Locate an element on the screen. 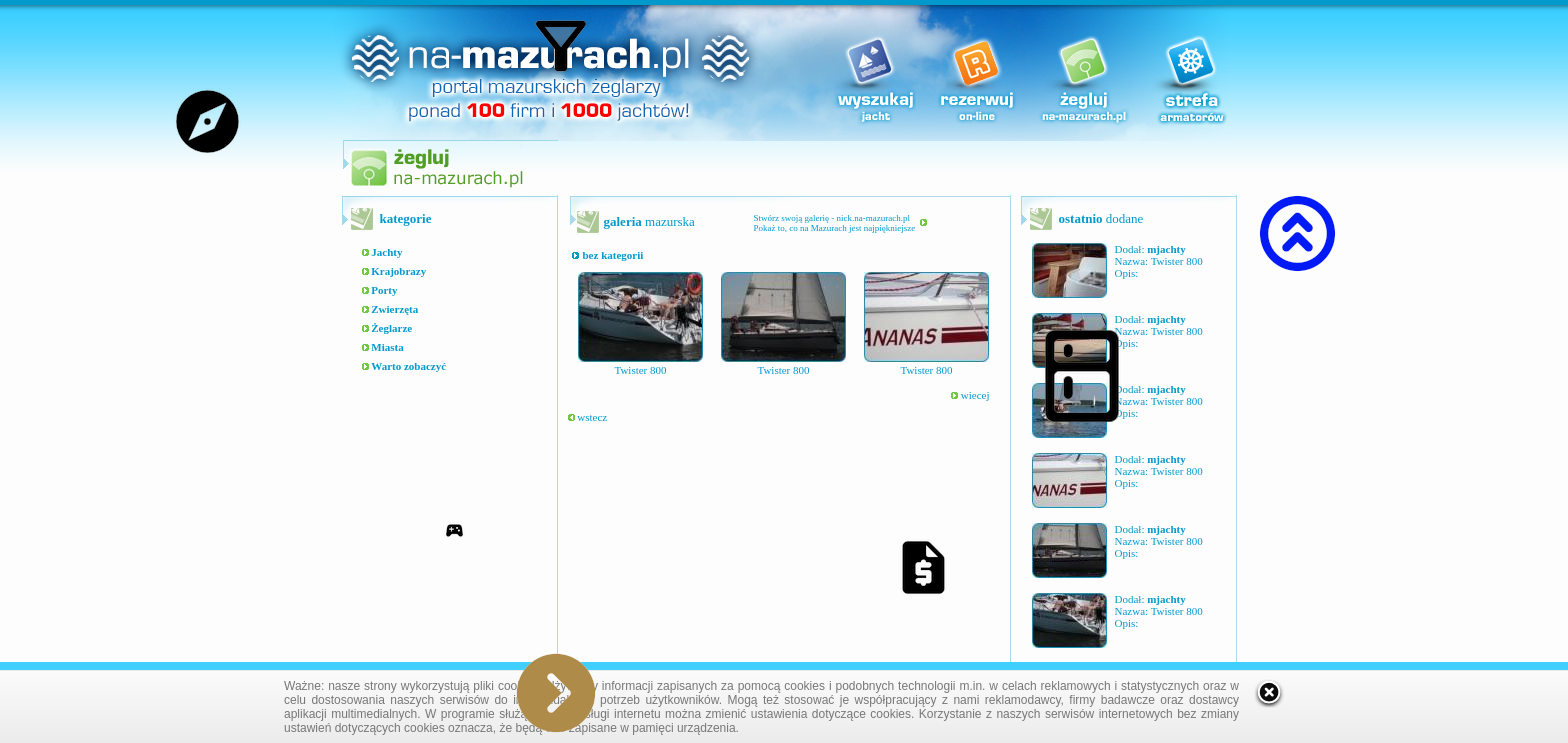 The height and width of the screenshot is (743, 1568). access gaming or esports features is located at coordinates (454, 530).